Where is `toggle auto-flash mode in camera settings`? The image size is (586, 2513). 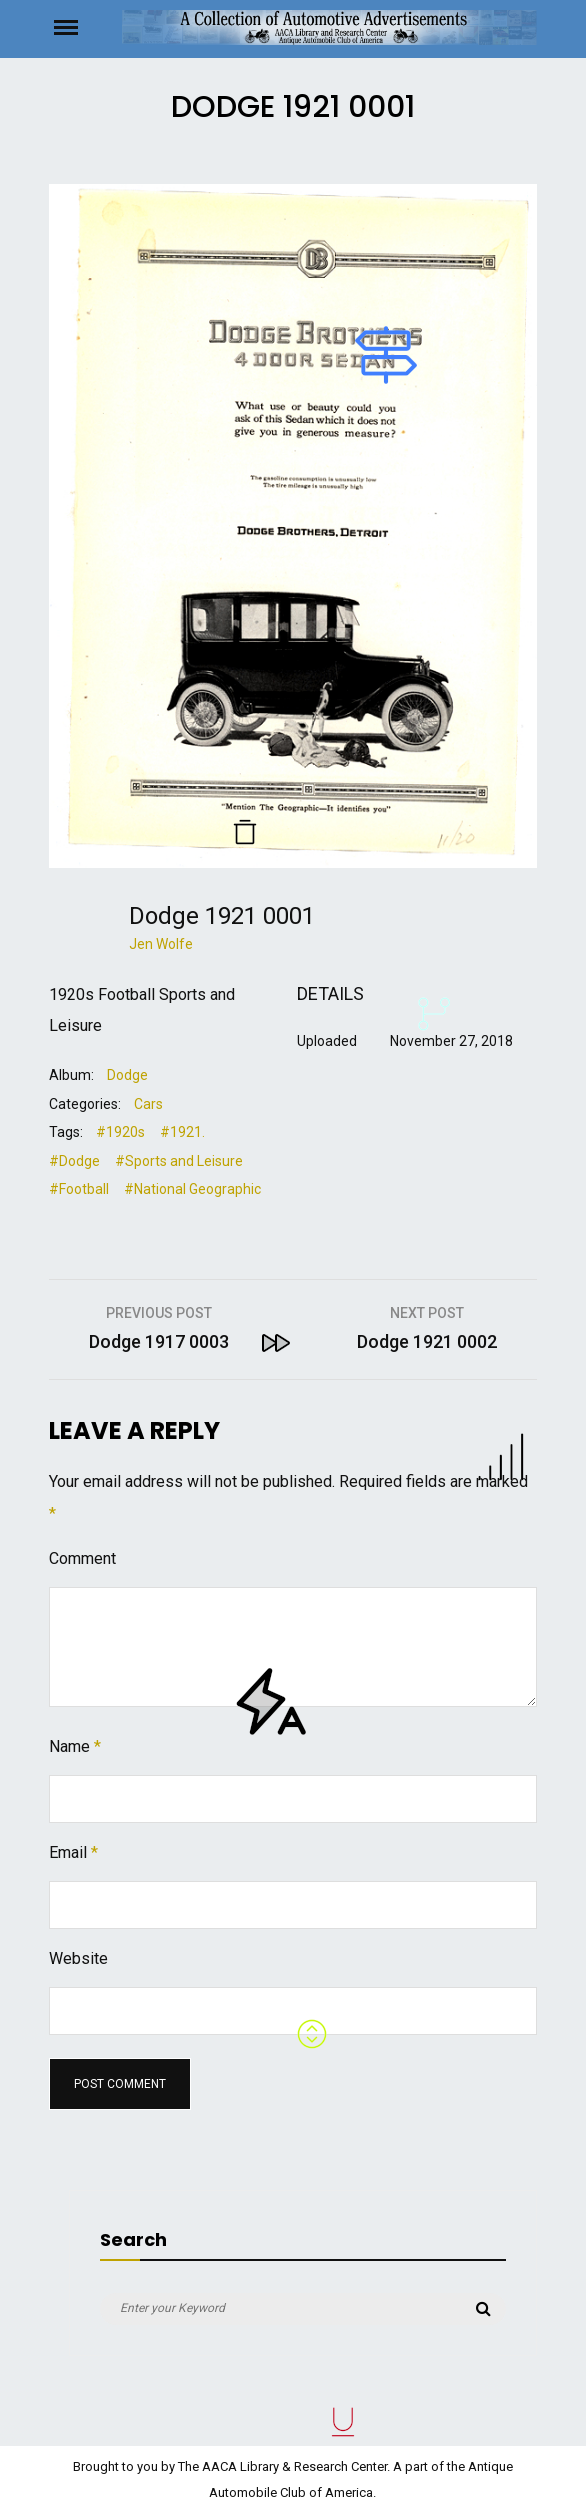
toggle auto-flash mode in camera settings is located at coordinates (270, 1704).